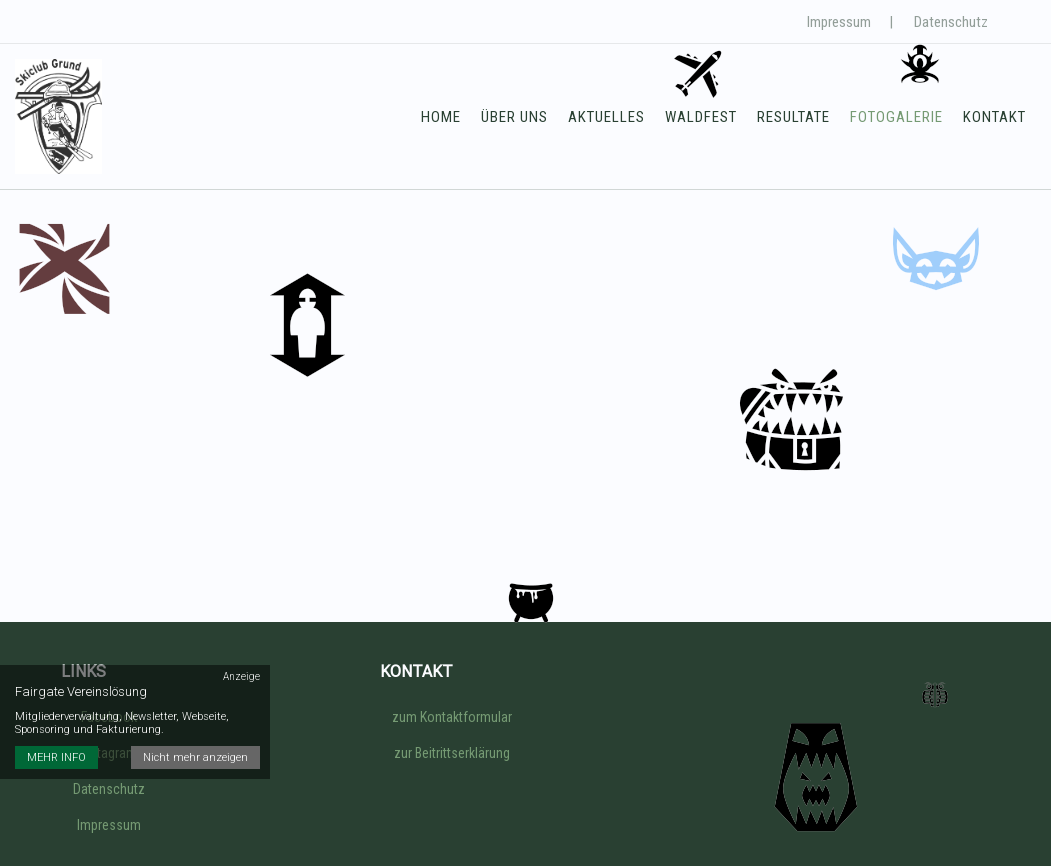  Describe the element at coordinates (64, 268) in the screenshot. I see `indicates a special bonus or power-up effect` at that location.